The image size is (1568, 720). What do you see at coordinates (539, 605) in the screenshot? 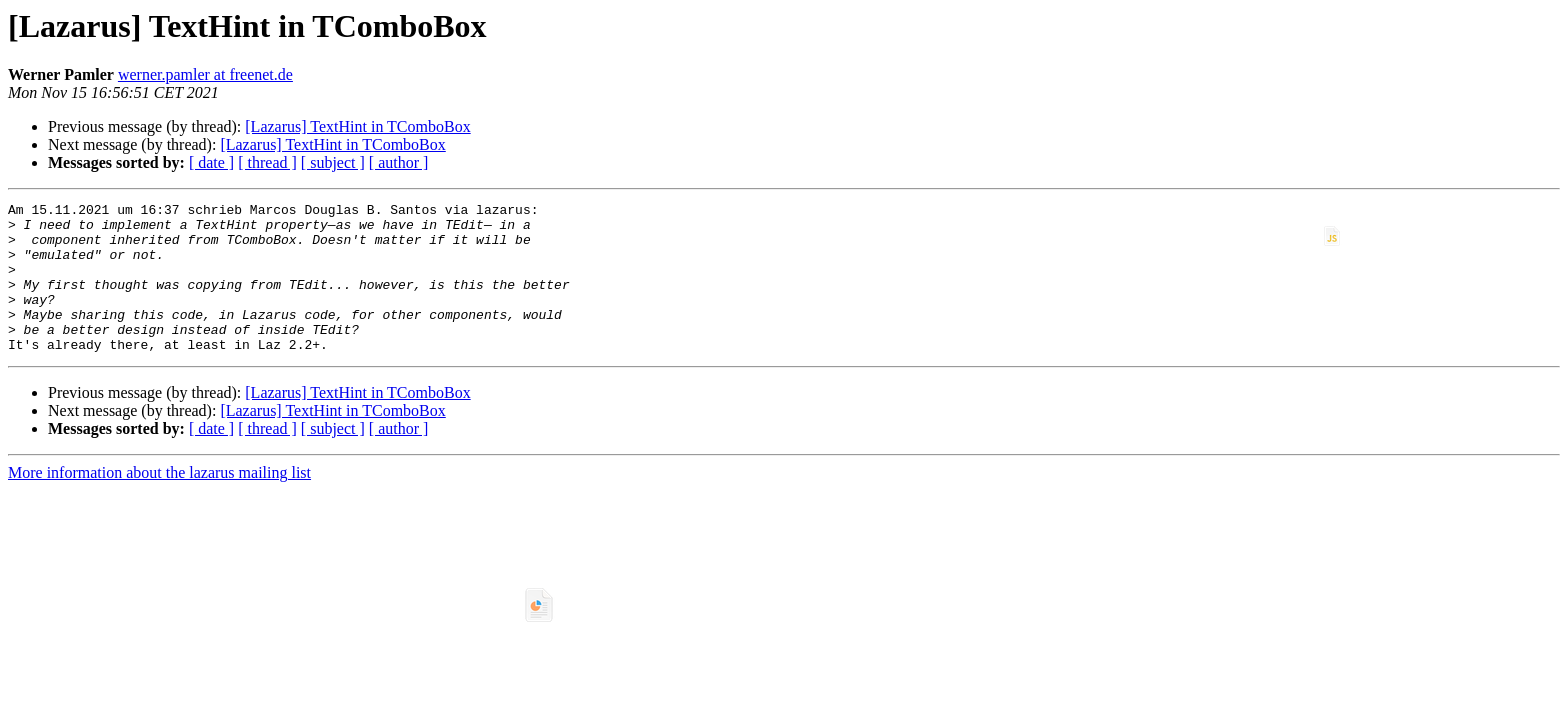
I see `open a presentation file` at bounding box center [539, 605].